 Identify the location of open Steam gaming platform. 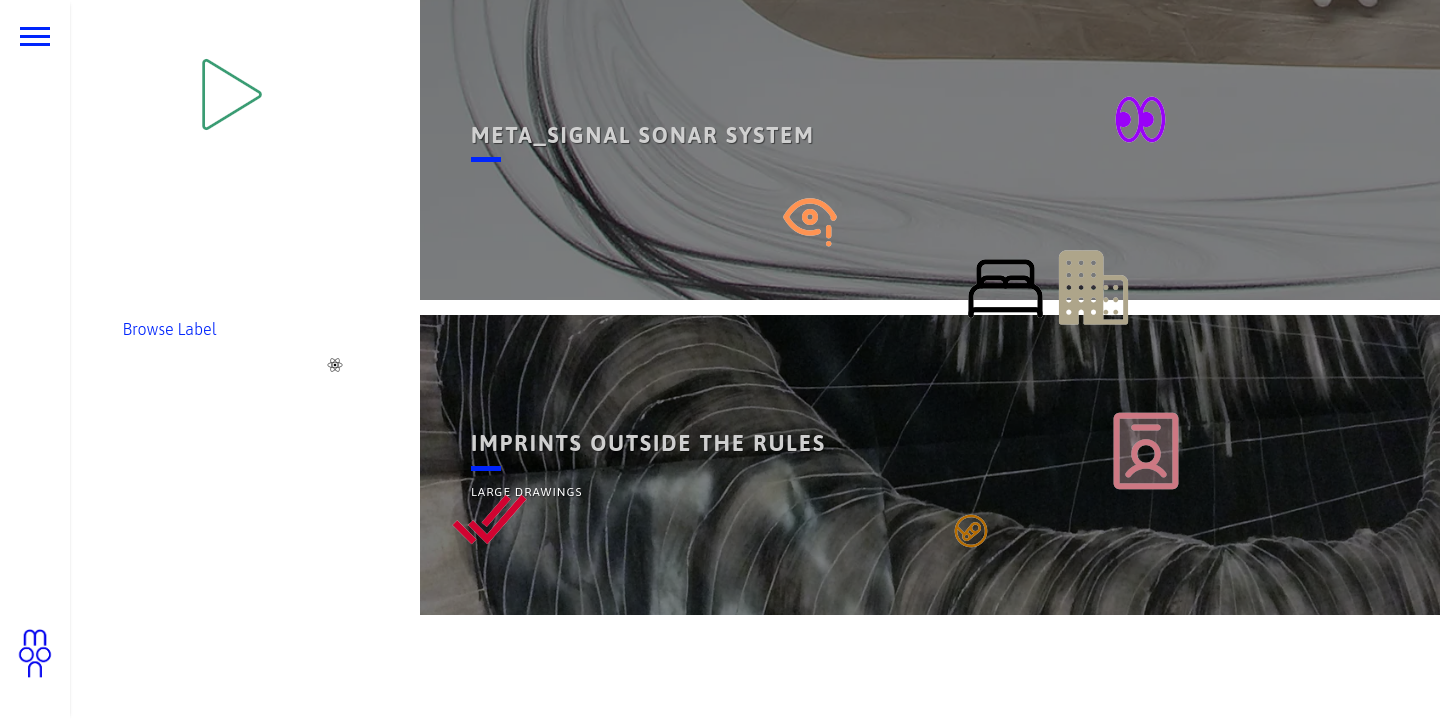
(971, 531).